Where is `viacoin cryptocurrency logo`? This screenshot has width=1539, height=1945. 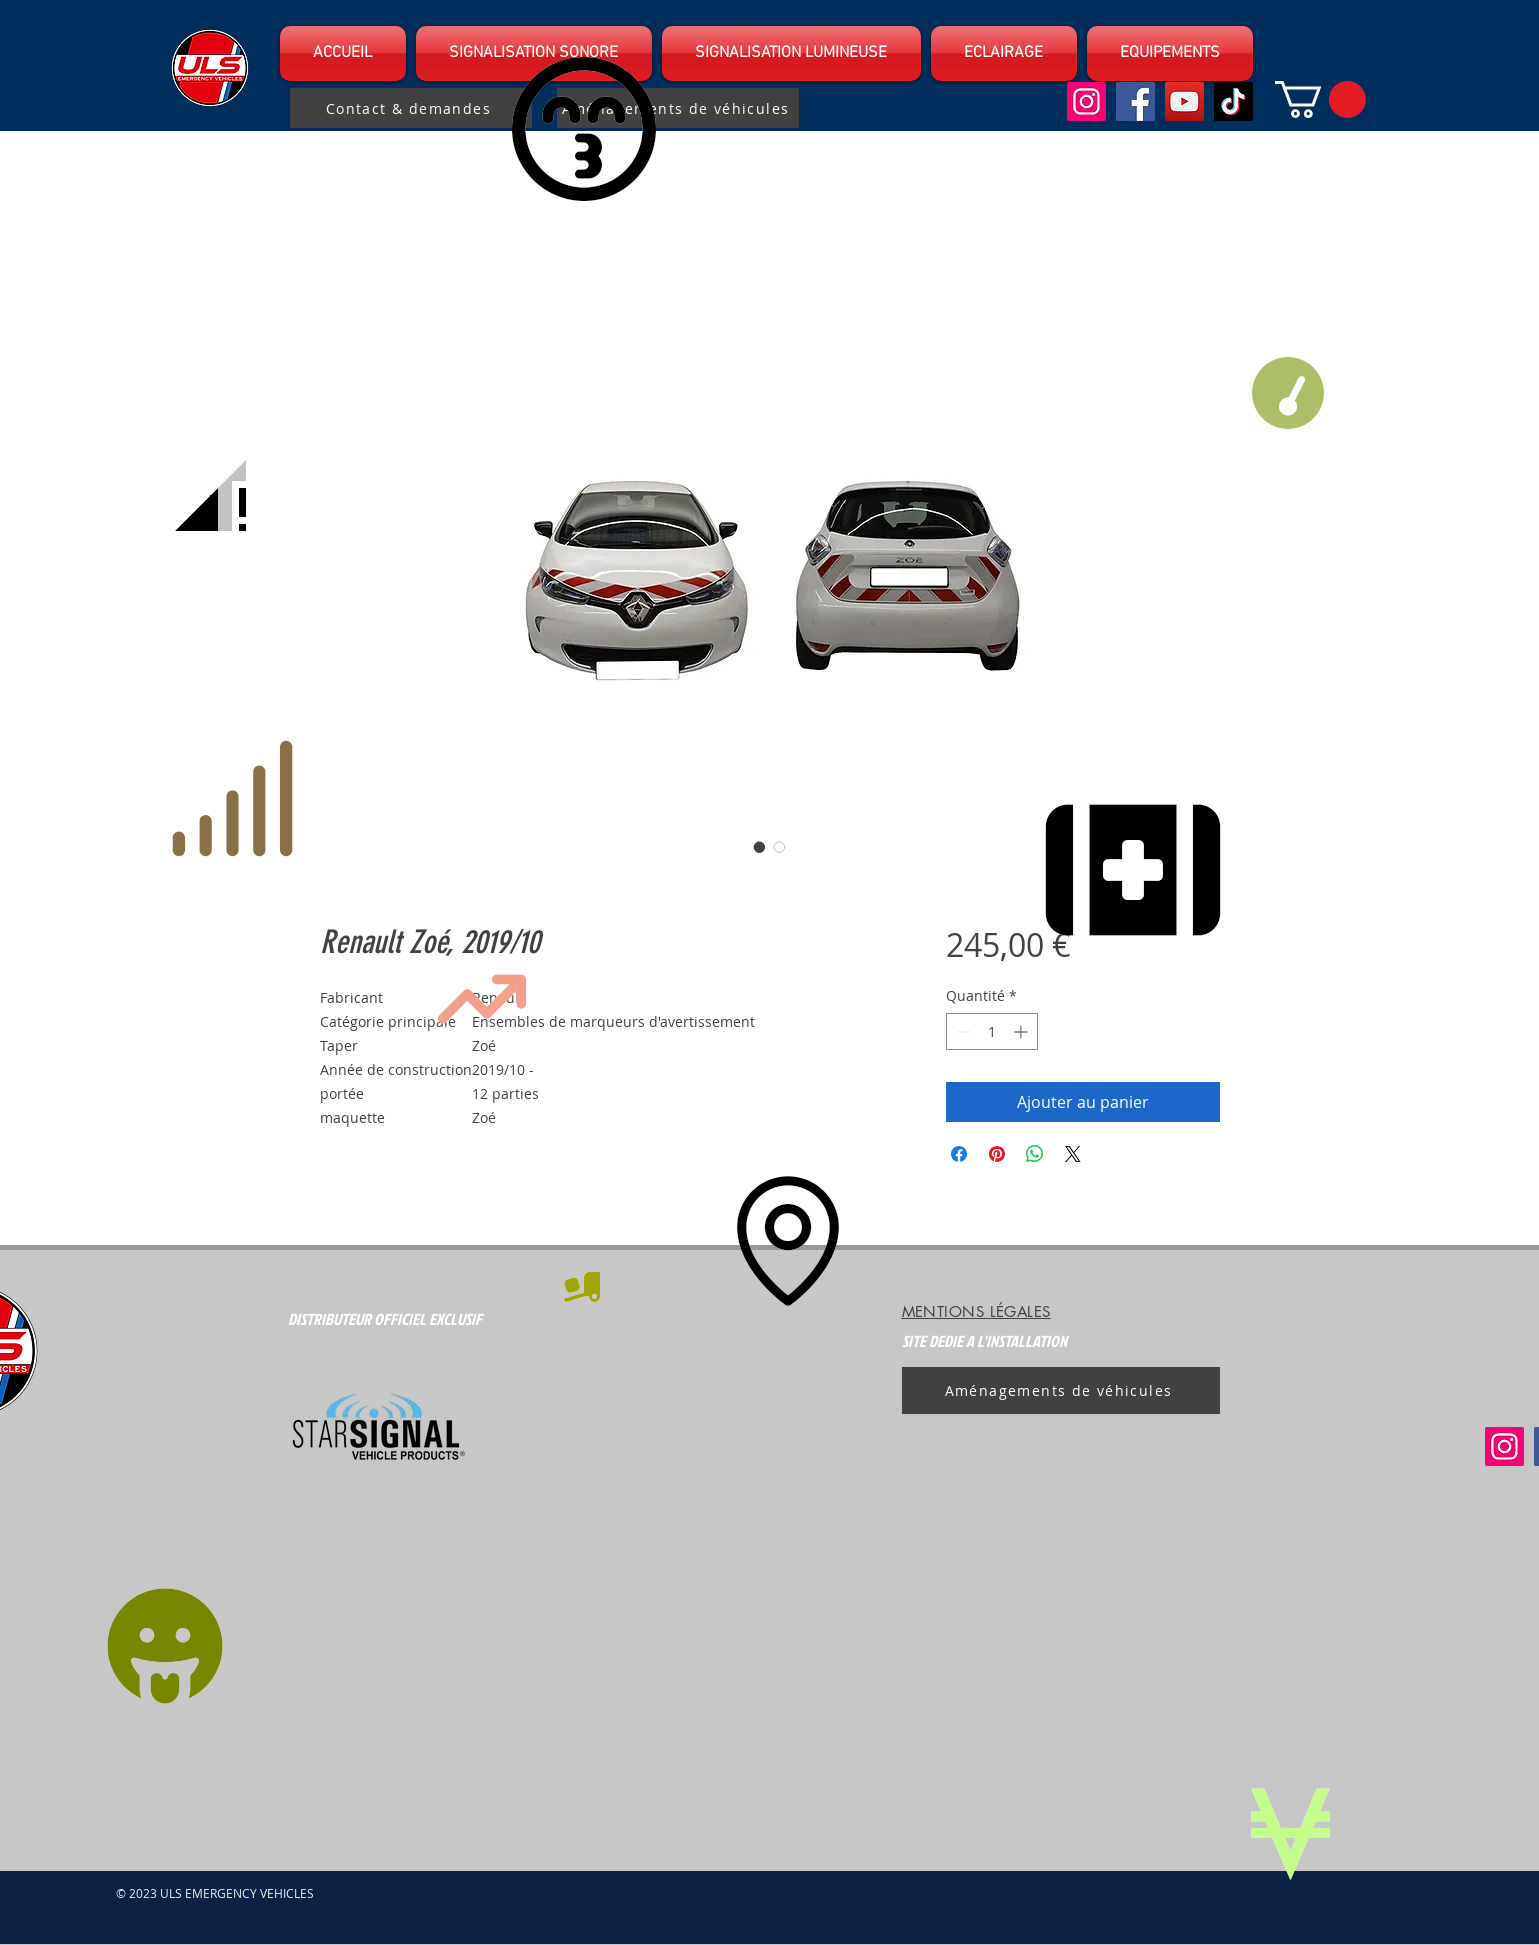 viacoin cryptocurrency logo is located at coordinates (1290, 1834).